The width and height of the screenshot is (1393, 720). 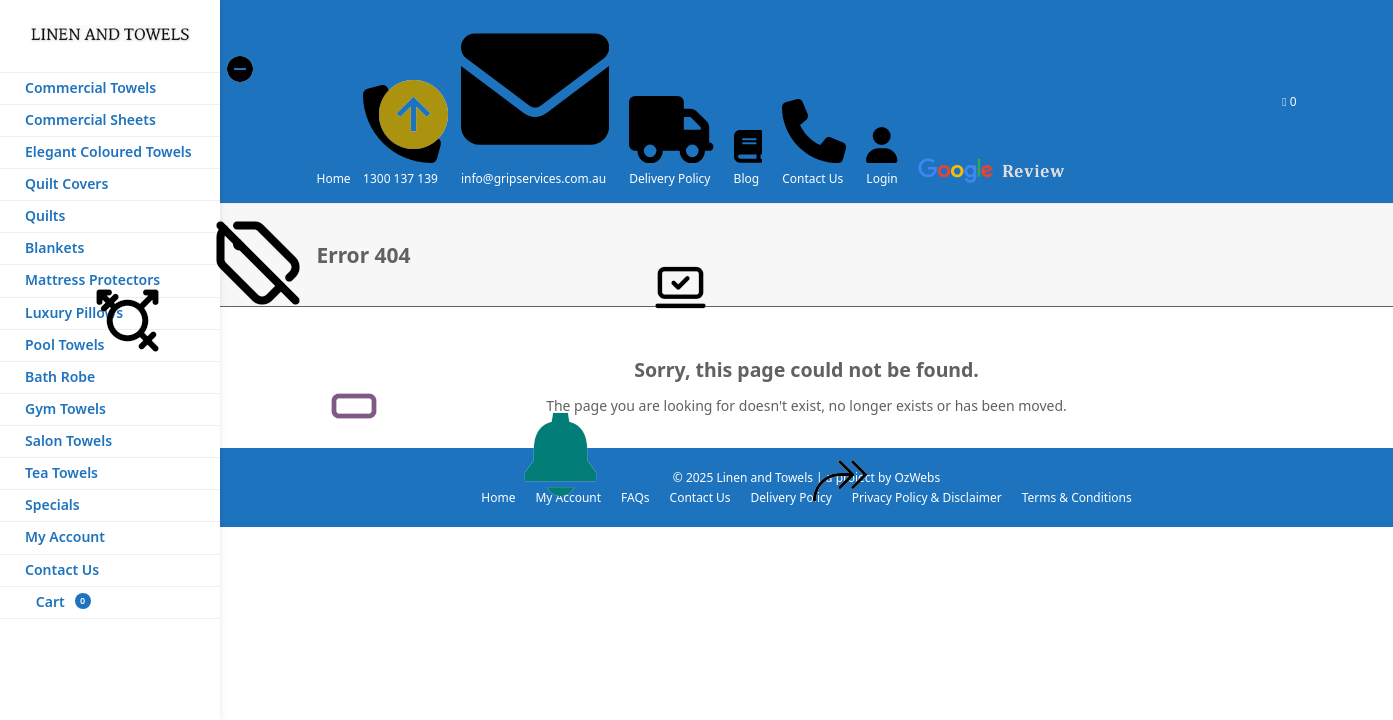 I want to click on scroll to top of page, so click(x=413, y=114).